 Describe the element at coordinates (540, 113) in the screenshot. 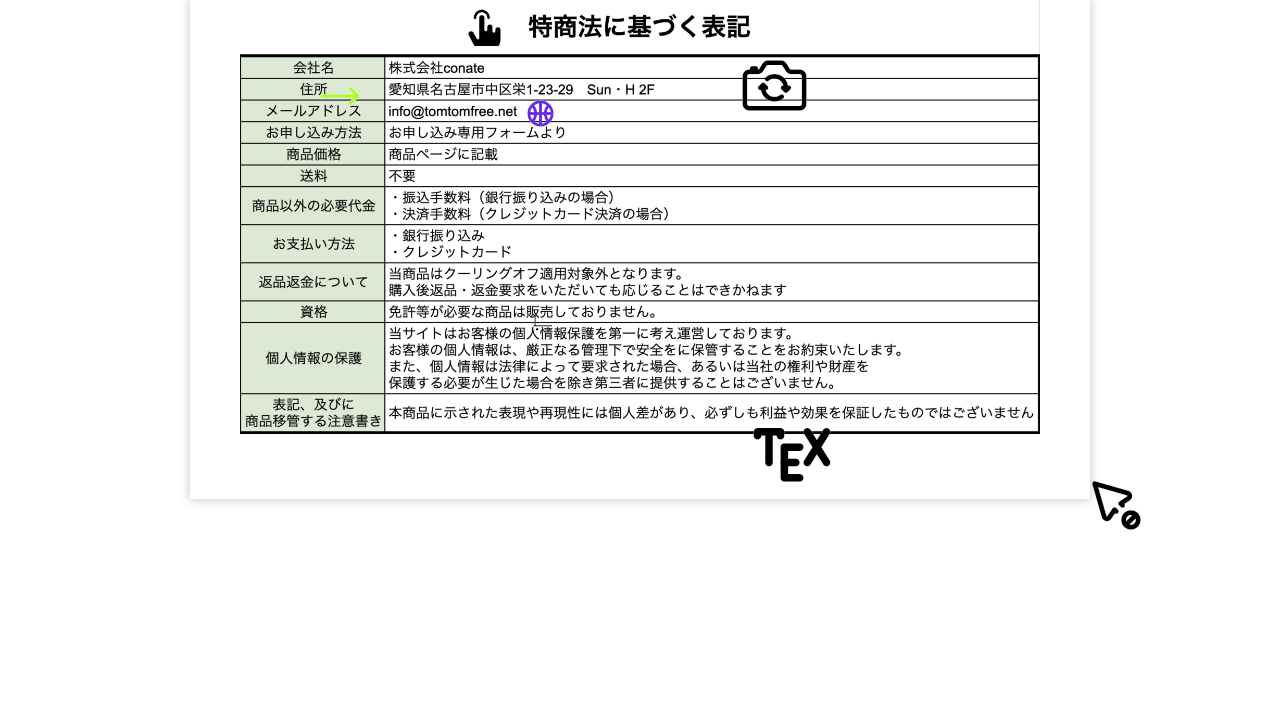

I see `access sports or basketball-related content` at that location.